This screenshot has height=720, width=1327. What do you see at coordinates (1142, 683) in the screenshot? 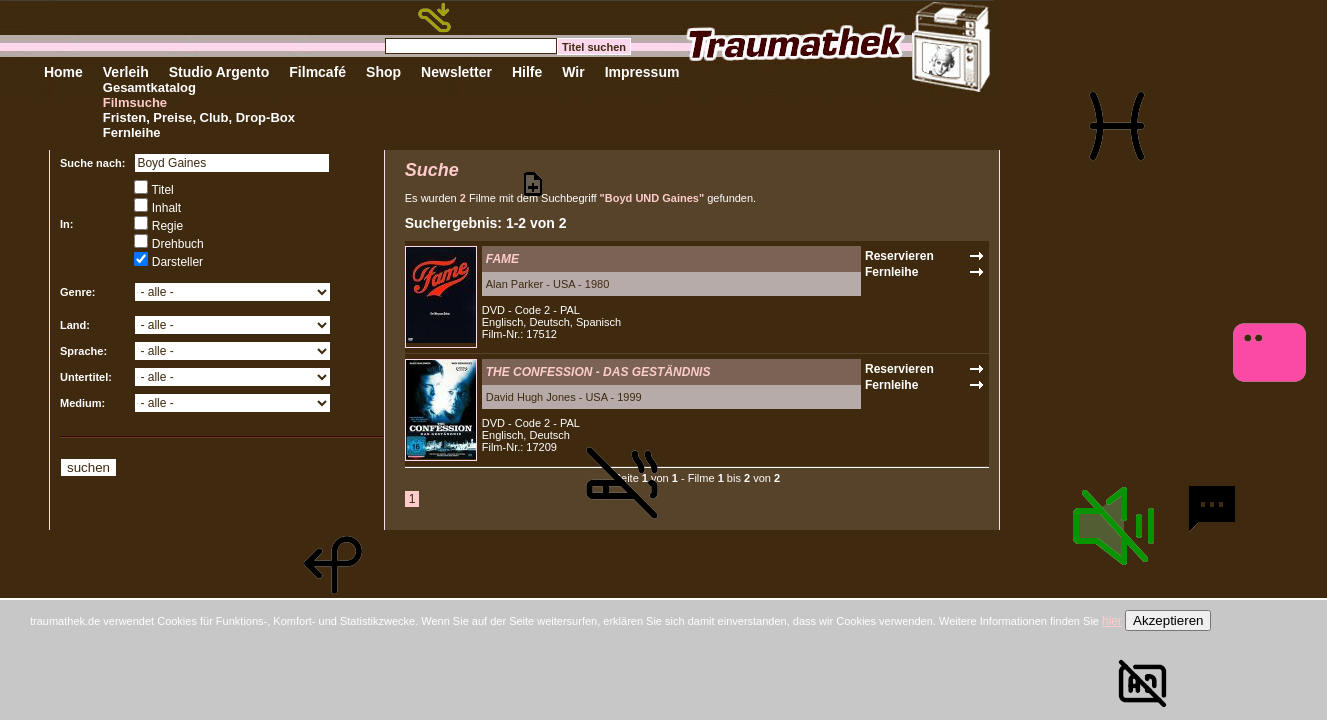
I see `ad-free mode enabled` at bounding box center [1142, 683].